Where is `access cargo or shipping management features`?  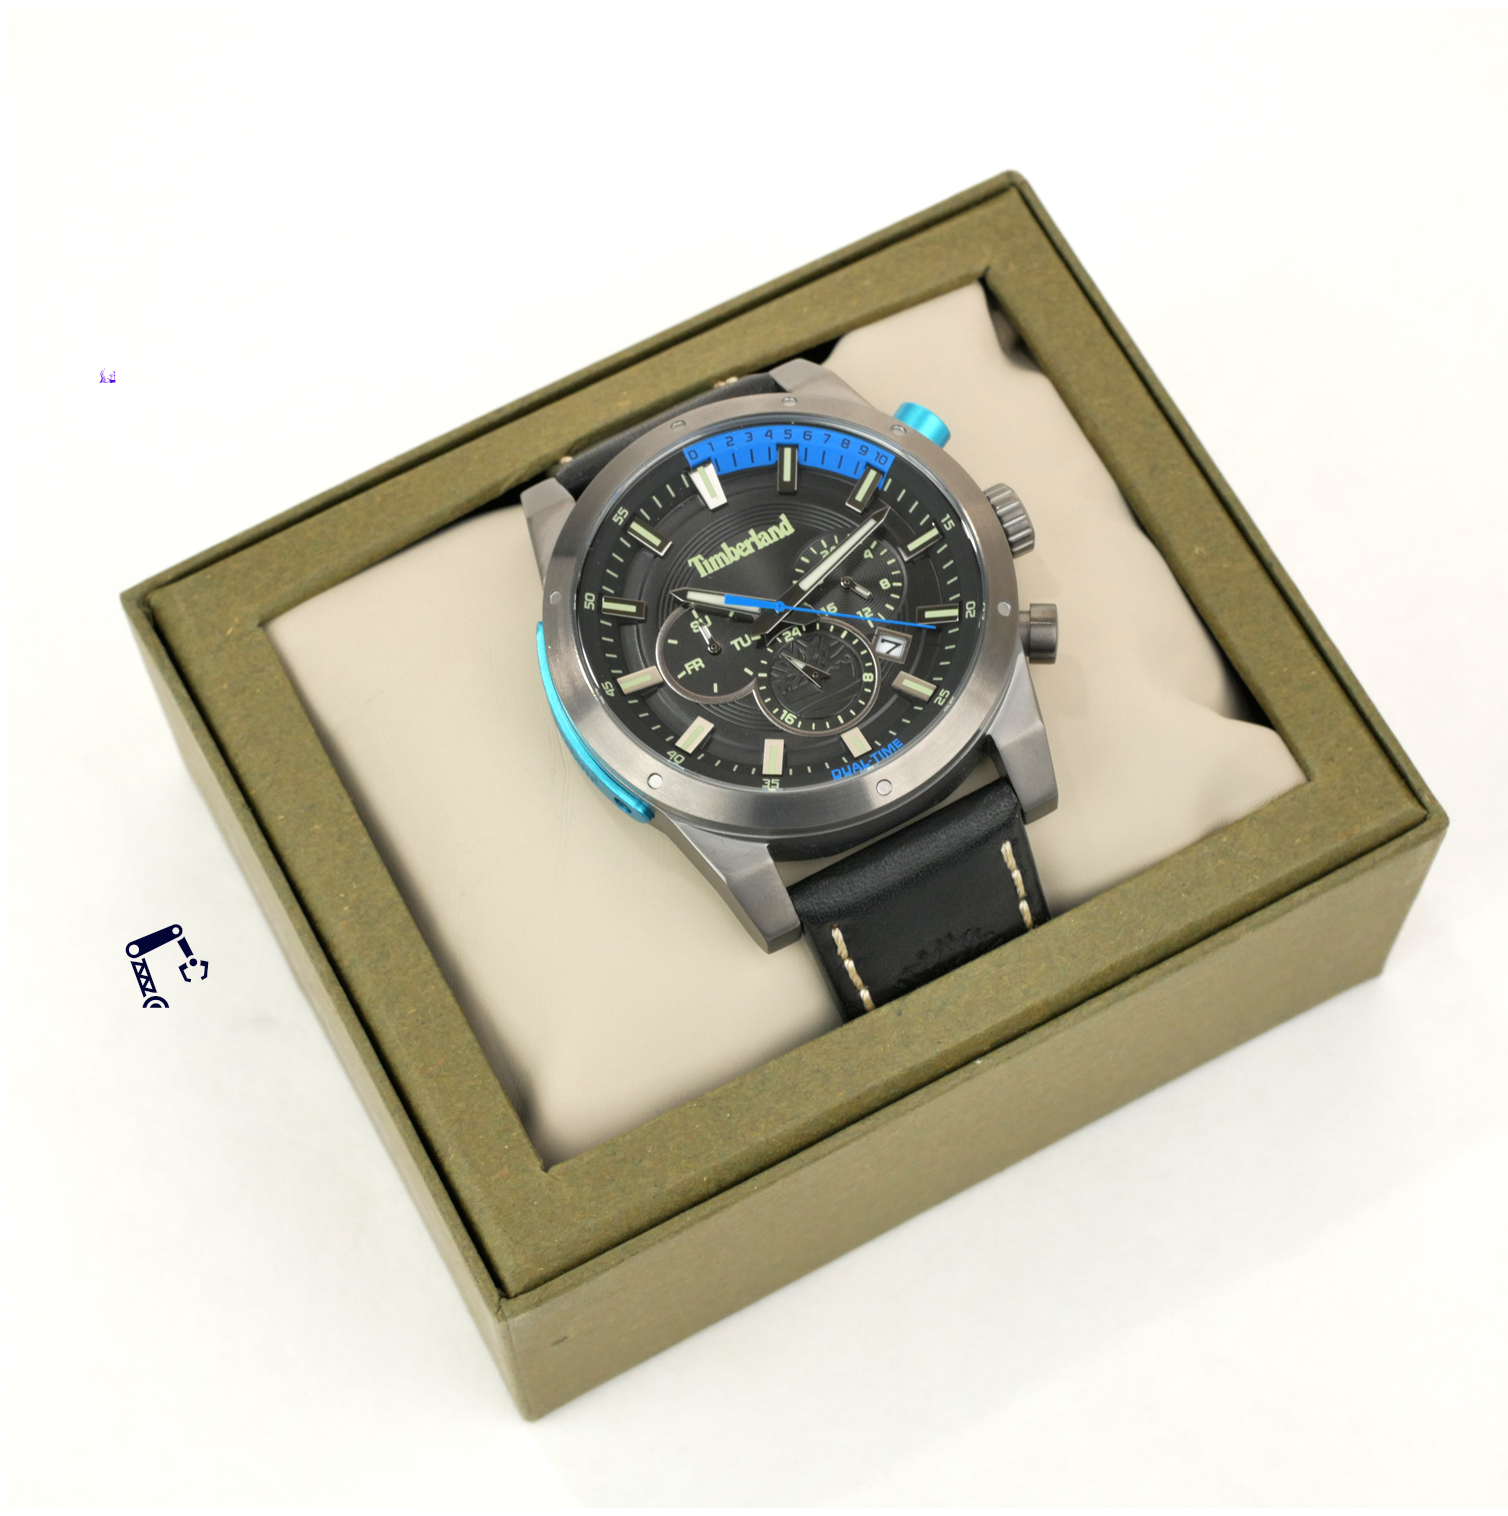
access cargo or shipping management features is located at coordinates (167, 966).